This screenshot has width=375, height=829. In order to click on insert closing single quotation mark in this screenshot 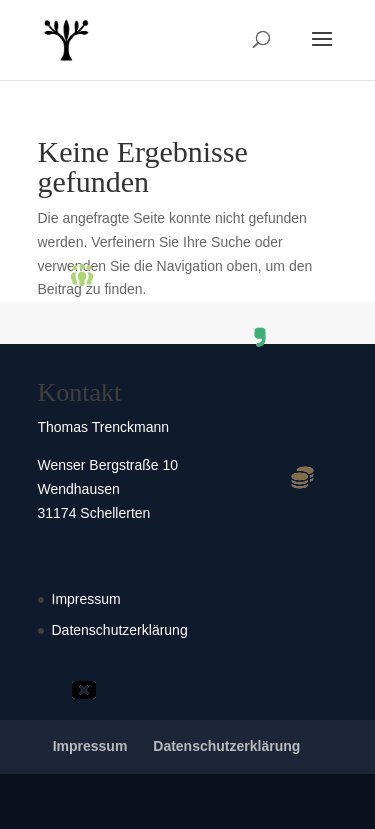, I will do `click(260, 337)`.